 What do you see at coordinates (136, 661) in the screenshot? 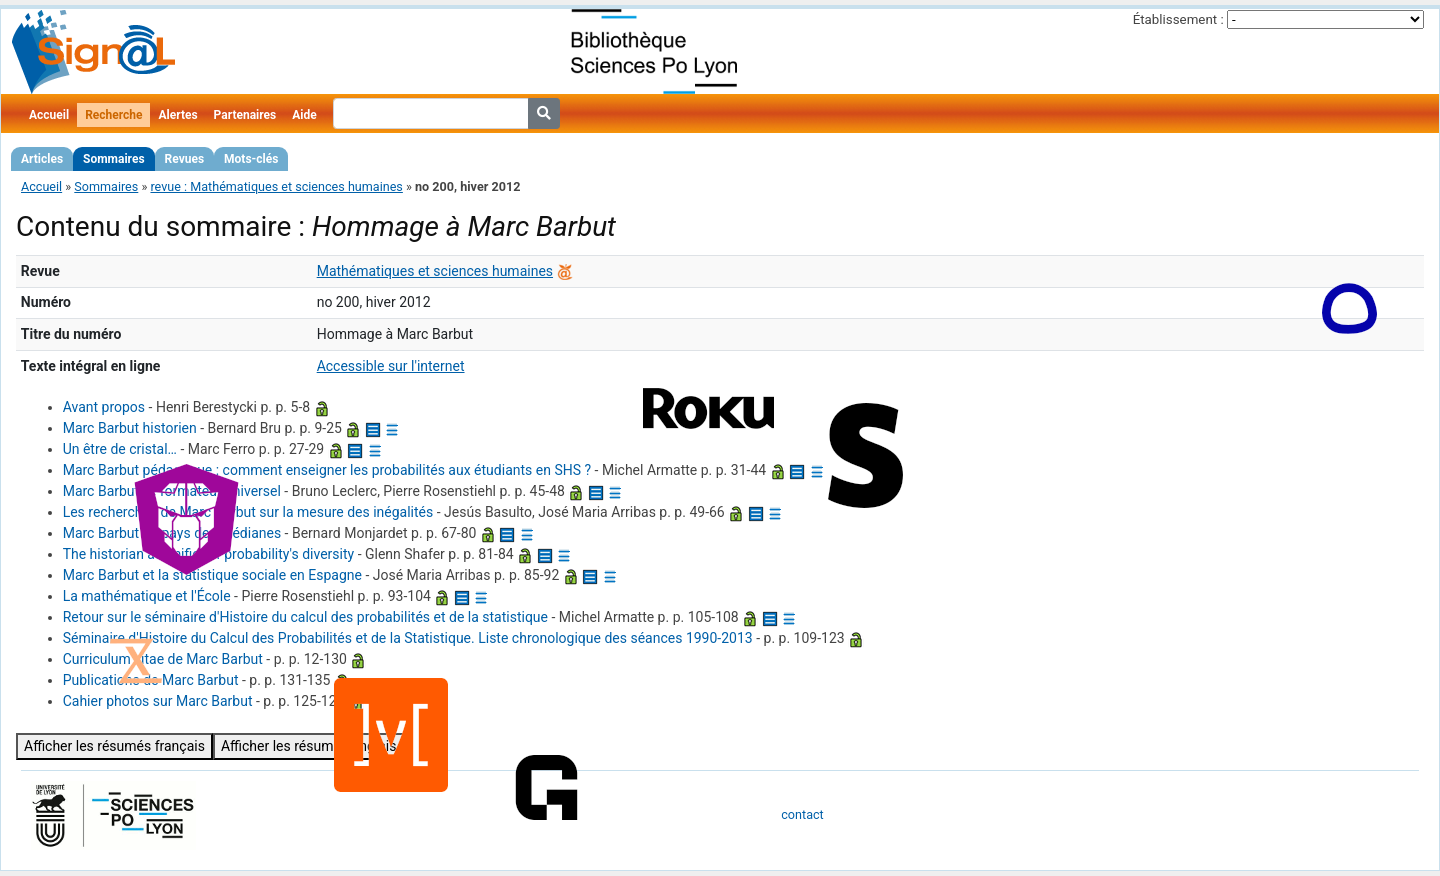
I see `tuxedo computers brand logo` at bounding box center [136, 661].